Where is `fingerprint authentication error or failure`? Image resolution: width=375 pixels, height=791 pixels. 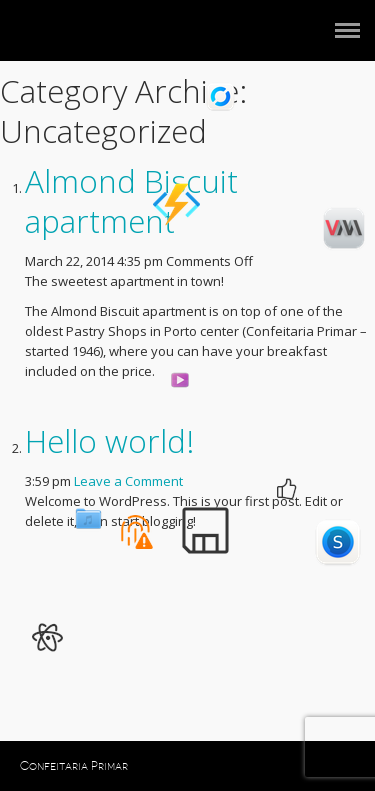
fingerprint authentication error or failure is located at coordinates (137, 532).